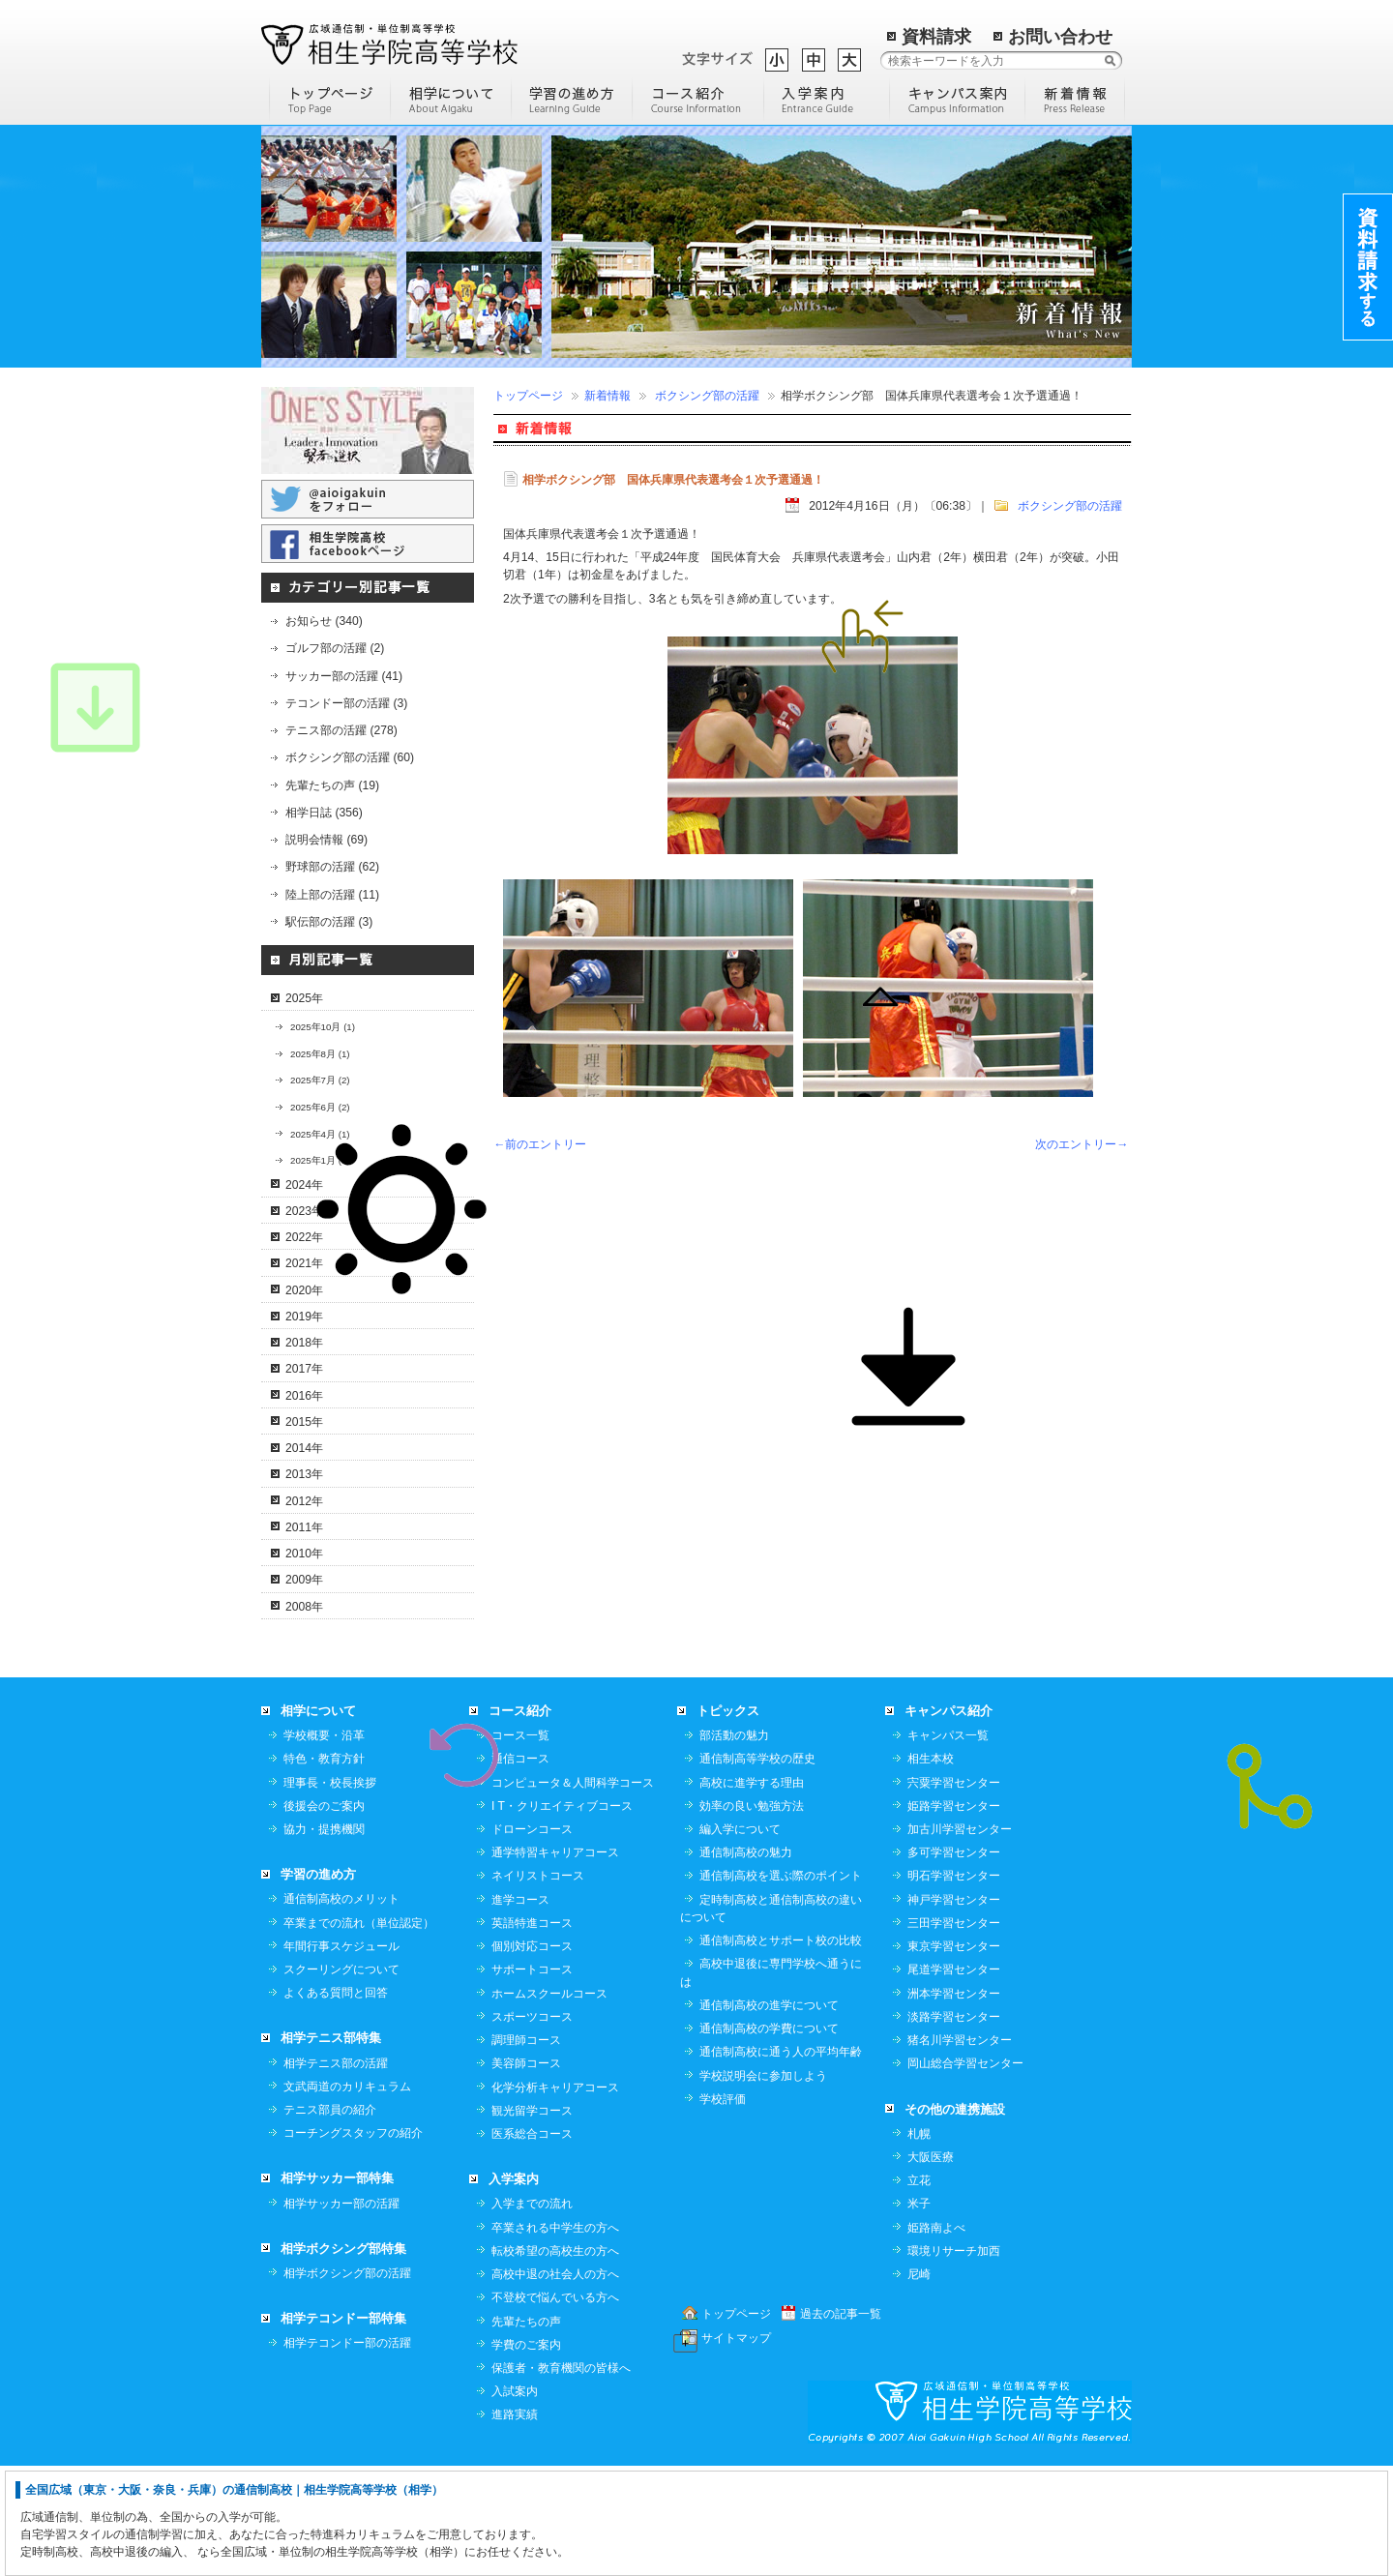  What do you see at coordinates (685, 2342) in the screenshot?
I see `access first aid or medical resources` at bounding box center [685, 2342].